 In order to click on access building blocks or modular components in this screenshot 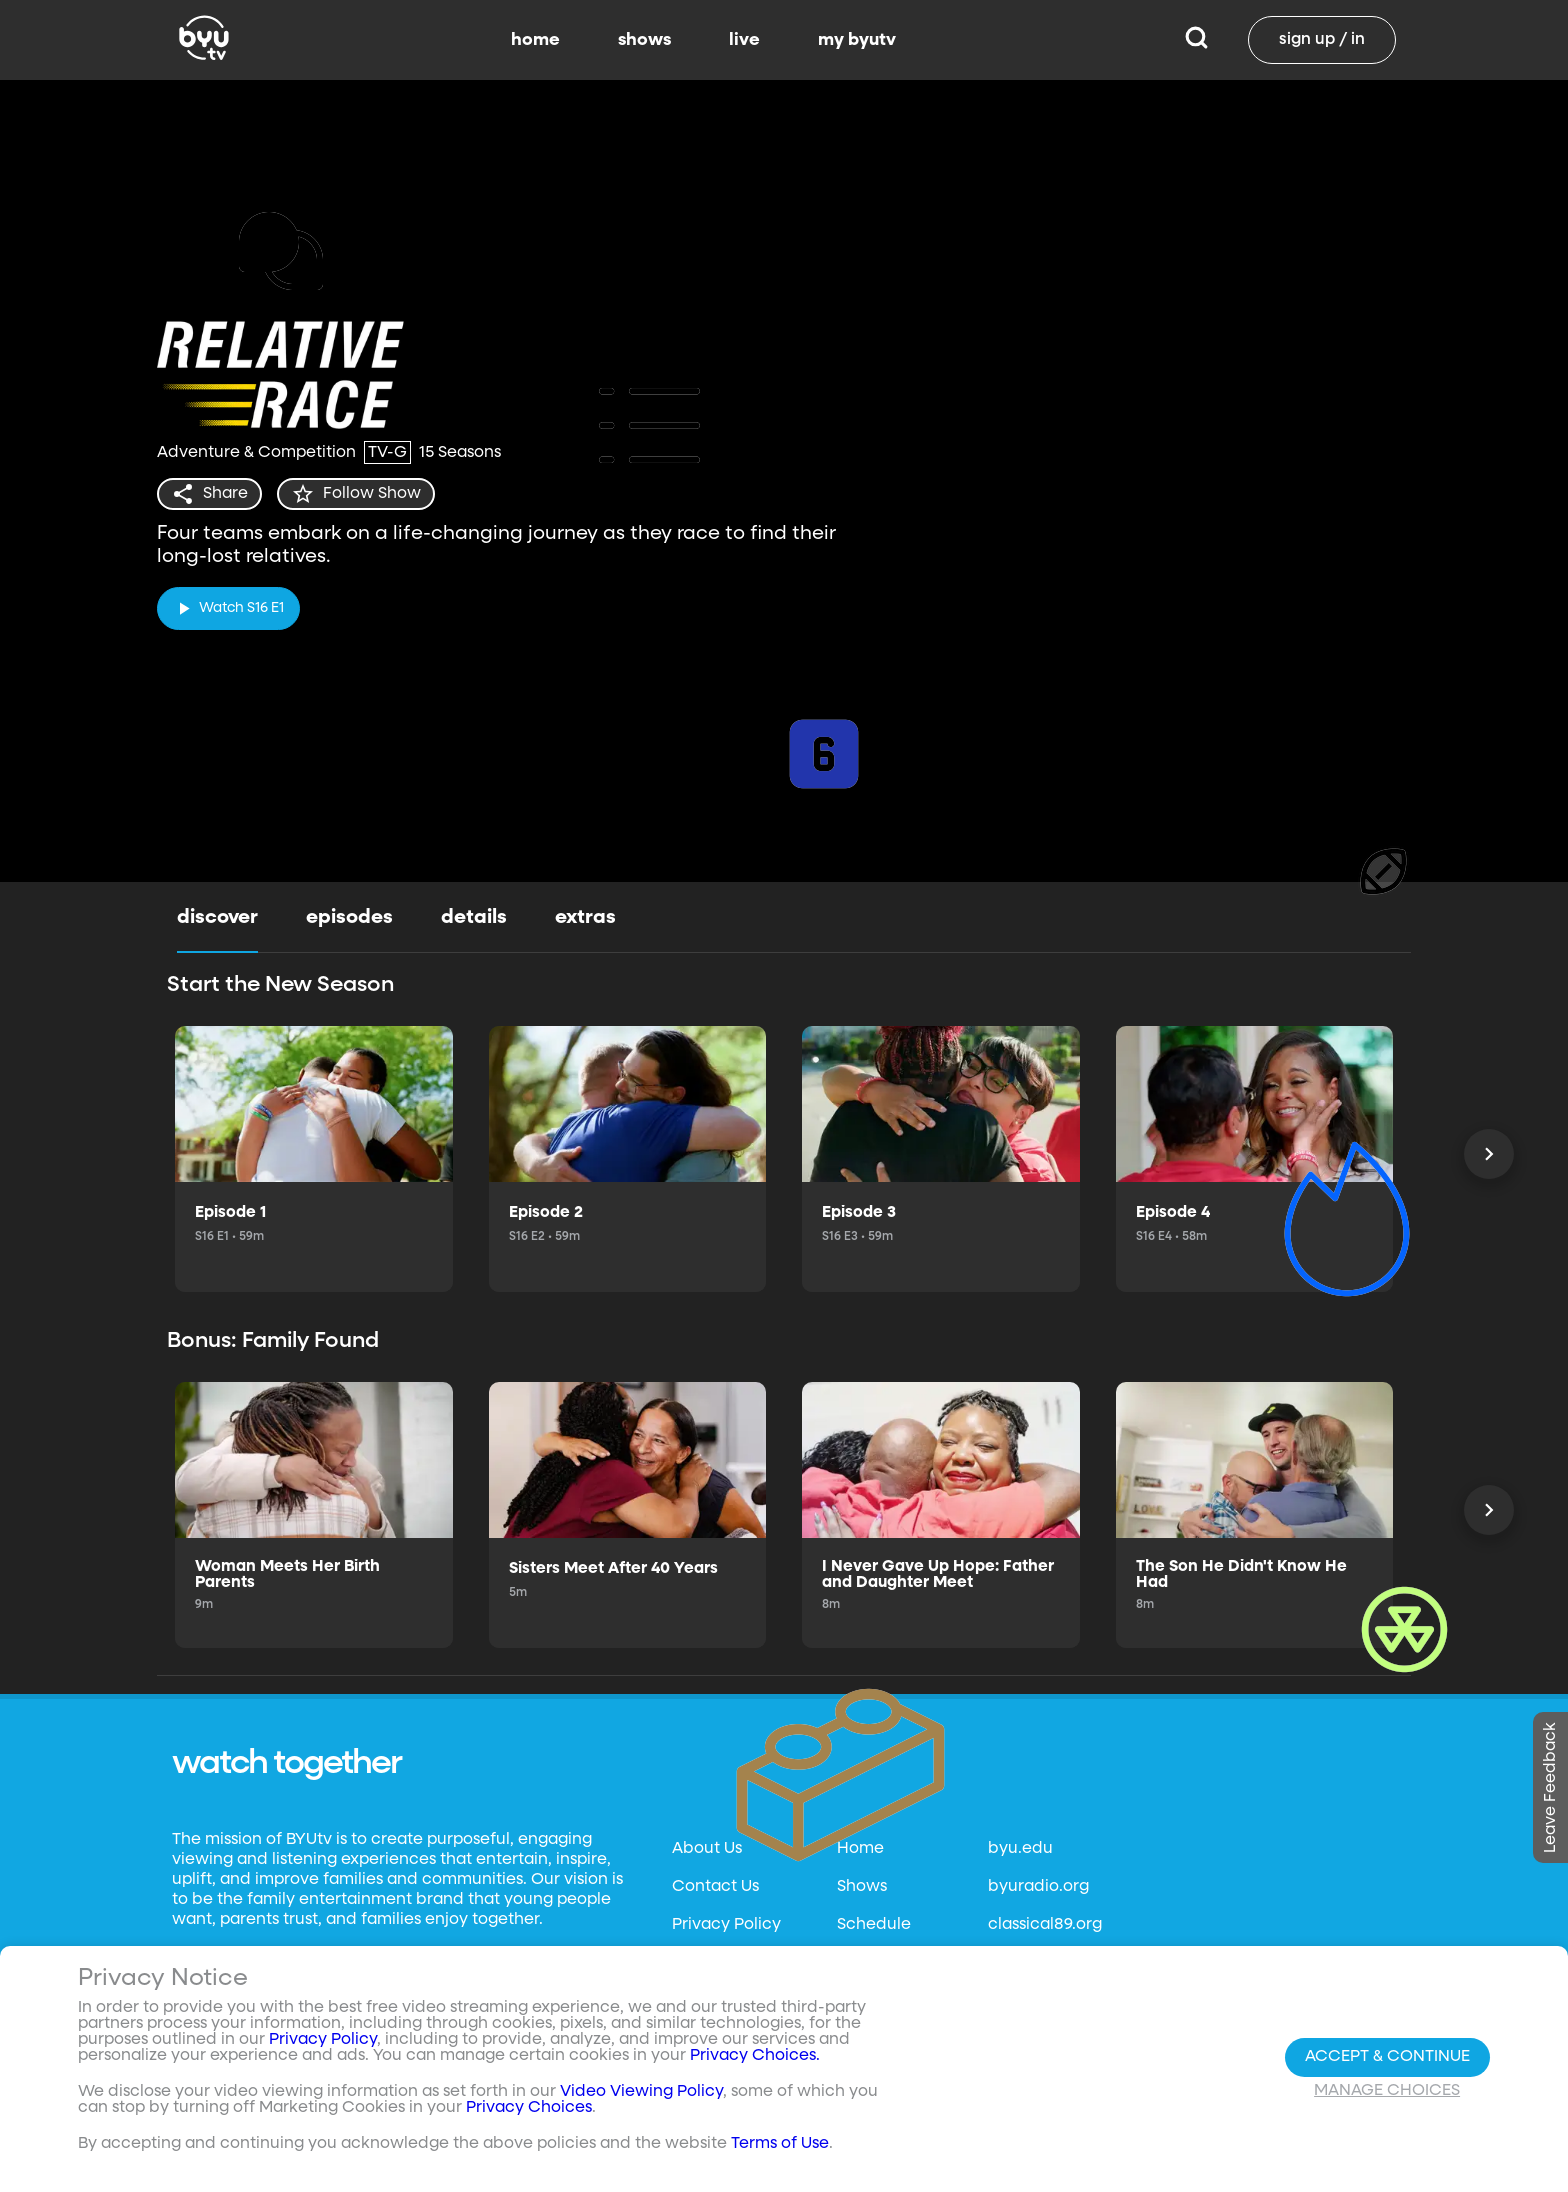, I will do `click(840, 1771)`.